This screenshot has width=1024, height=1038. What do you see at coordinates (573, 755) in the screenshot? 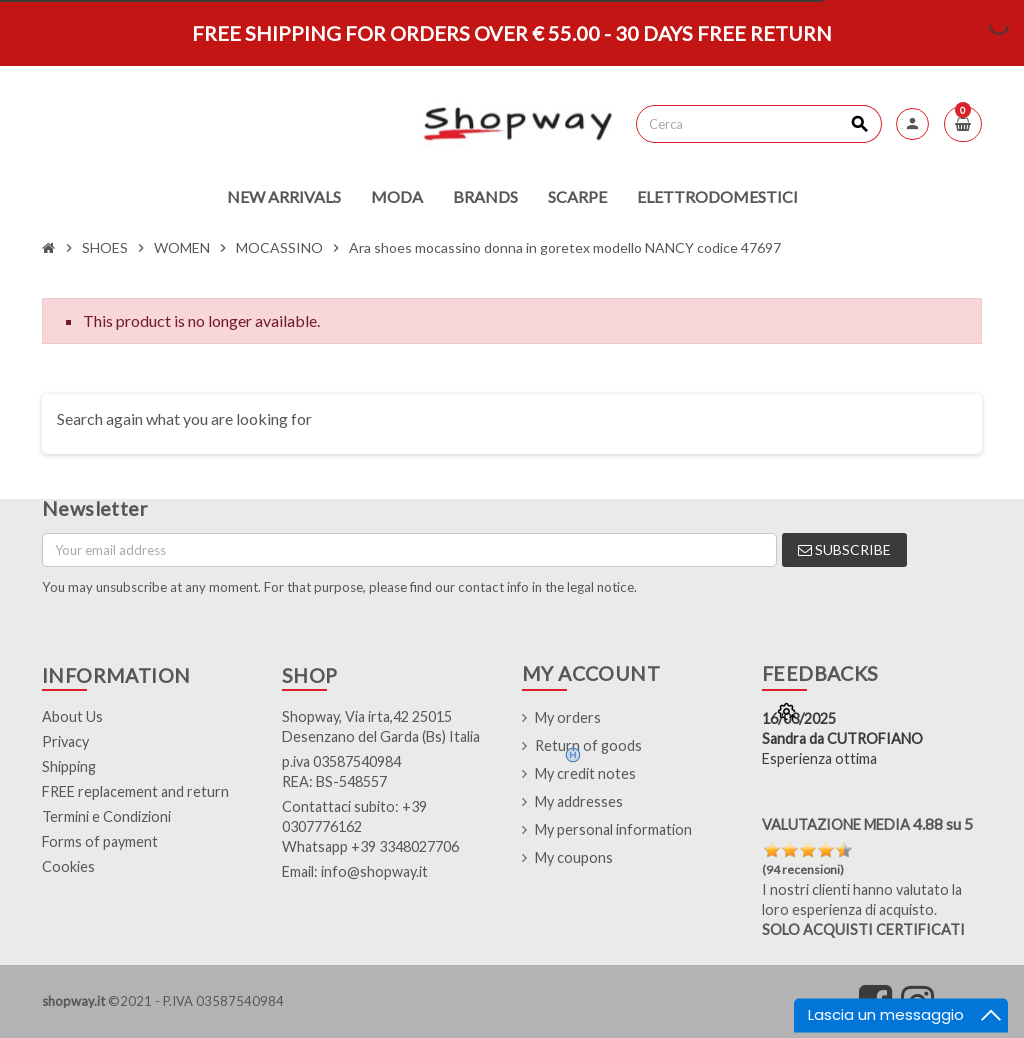
I see `hospital or medical facility indicator` at bounding box center [573, 755].